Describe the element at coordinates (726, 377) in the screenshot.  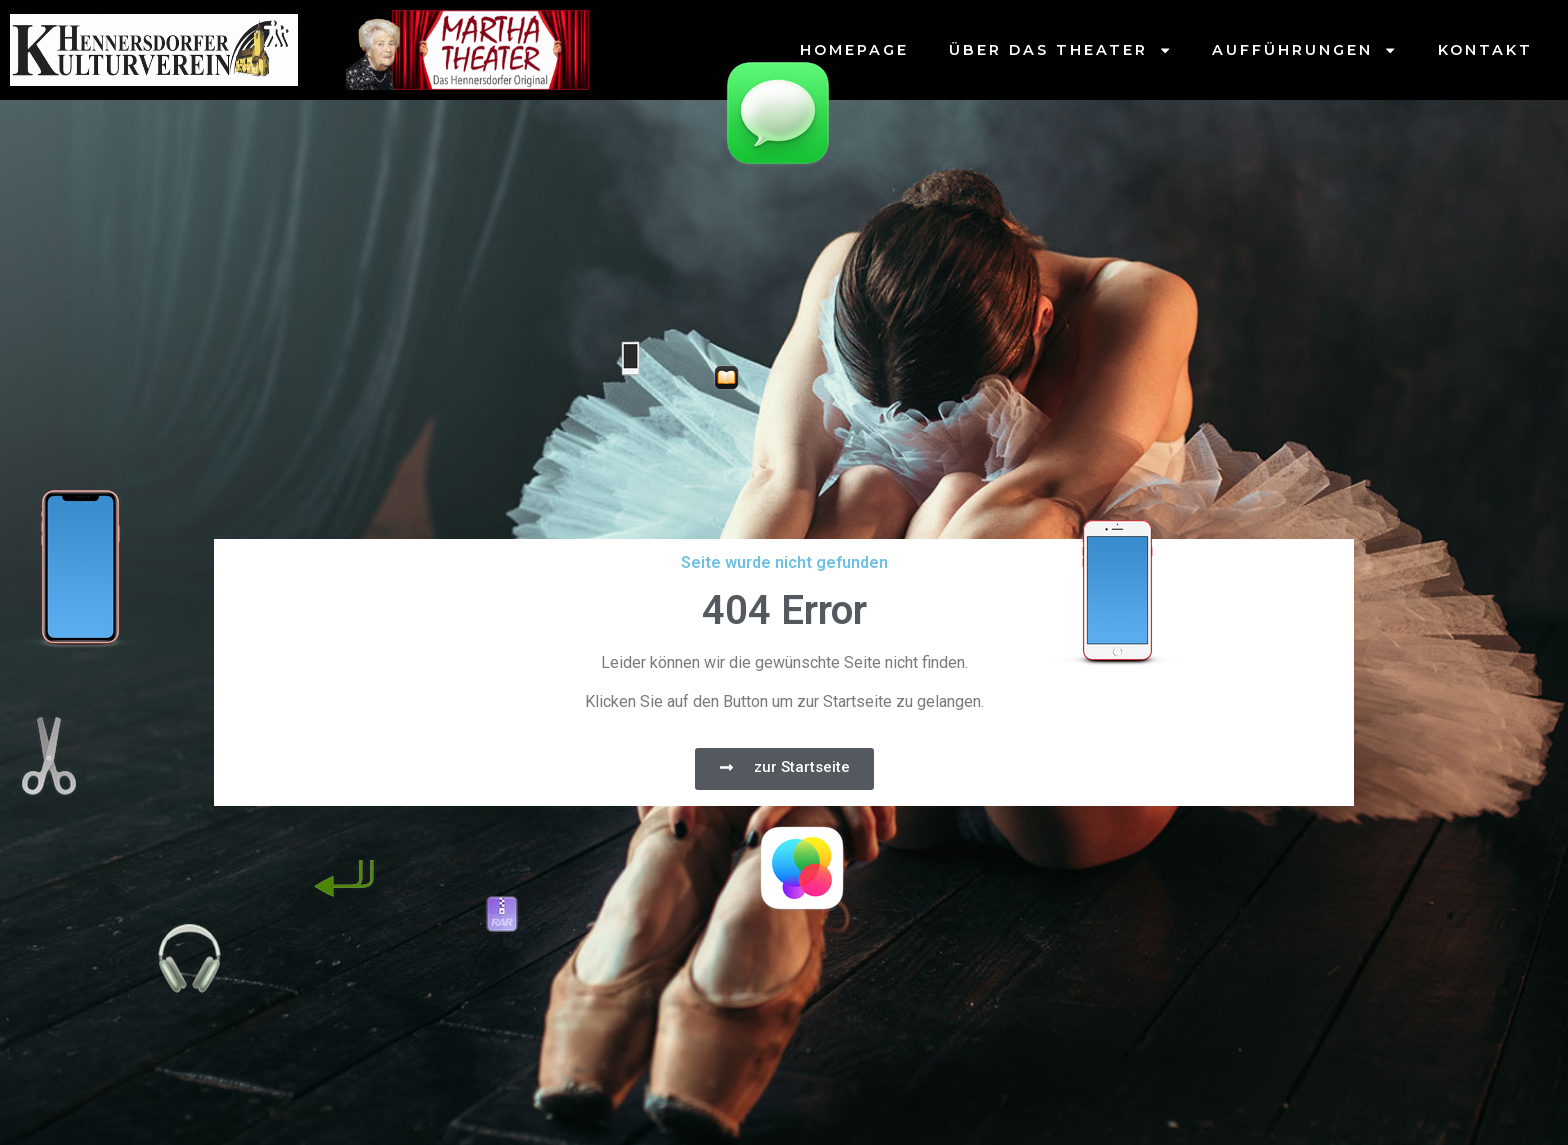
I see `open the Books app` at that location.